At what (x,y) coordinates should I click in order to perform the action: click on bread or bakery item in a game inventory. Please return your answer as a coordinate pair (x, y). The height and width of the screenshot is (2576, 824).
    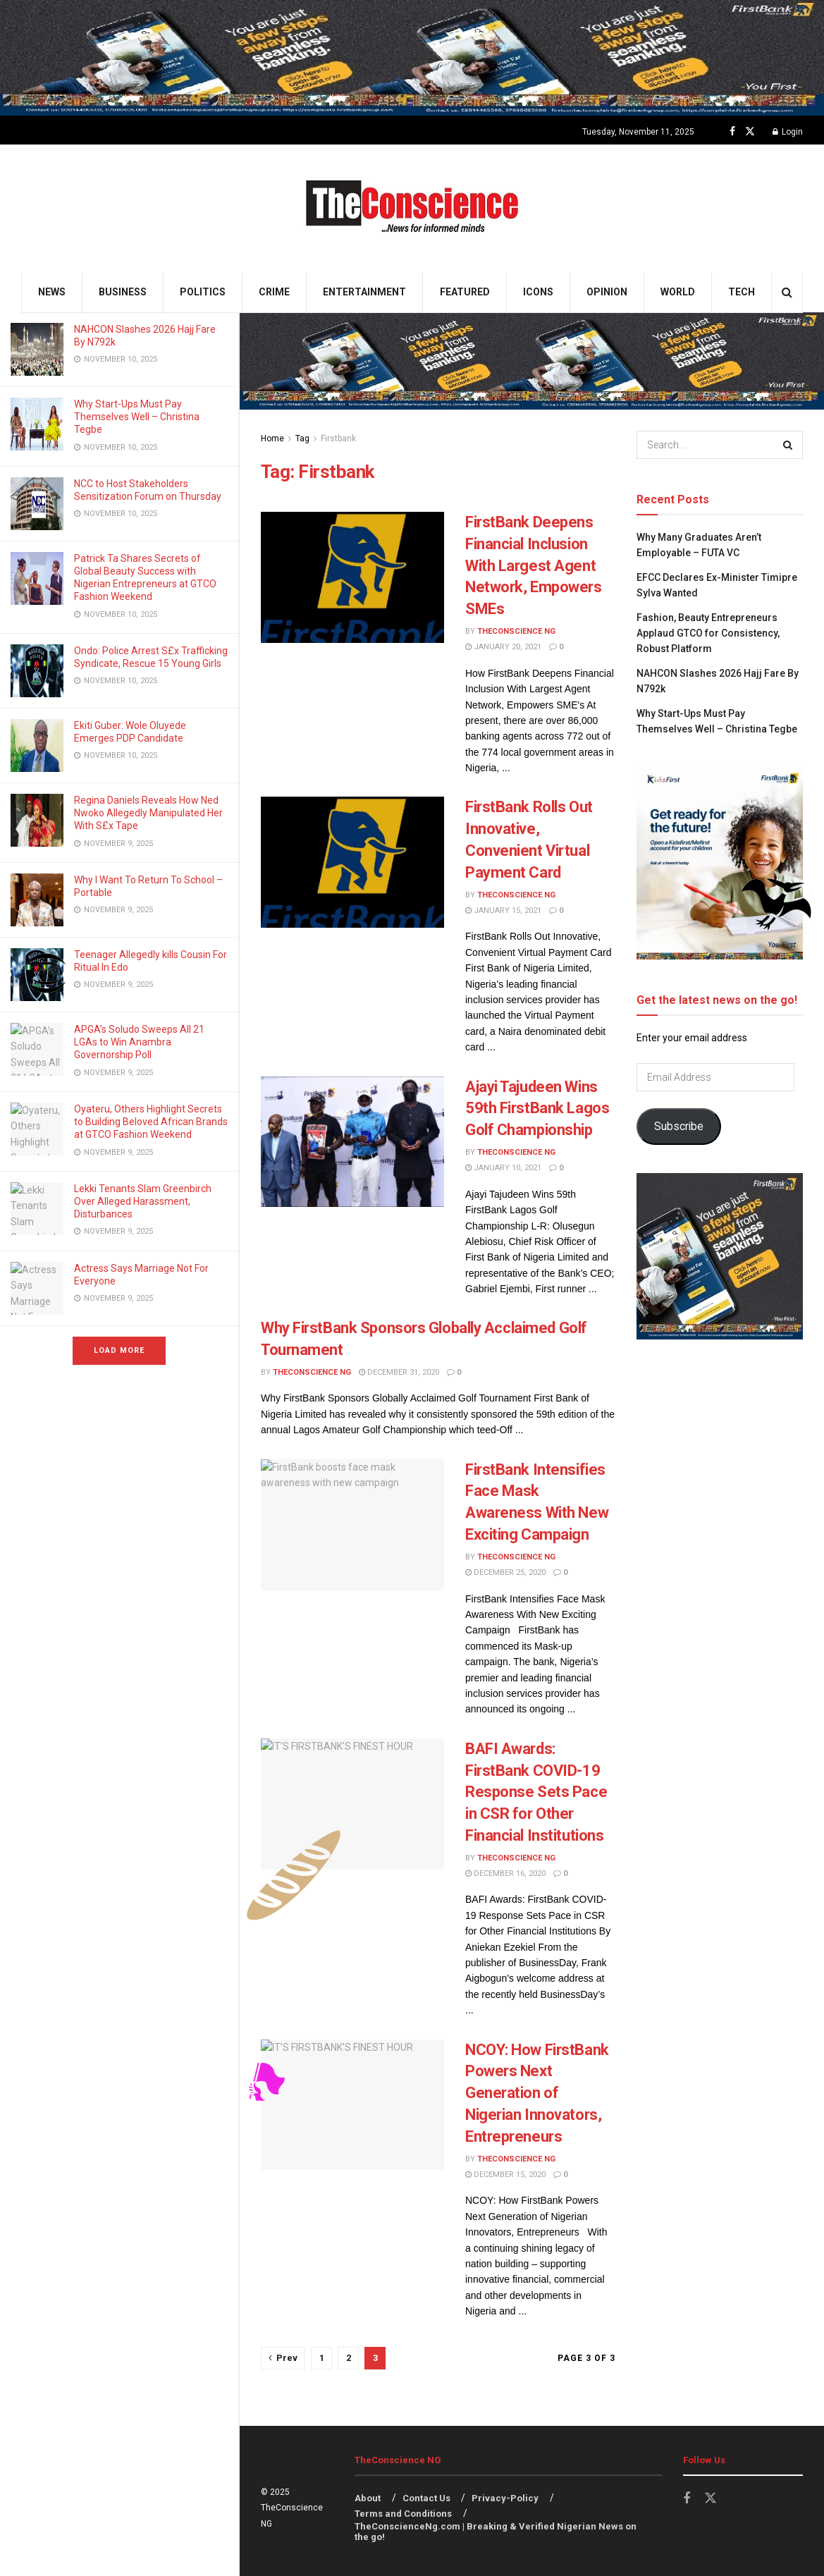
    Looking at the image, I should click on (294, 1875).